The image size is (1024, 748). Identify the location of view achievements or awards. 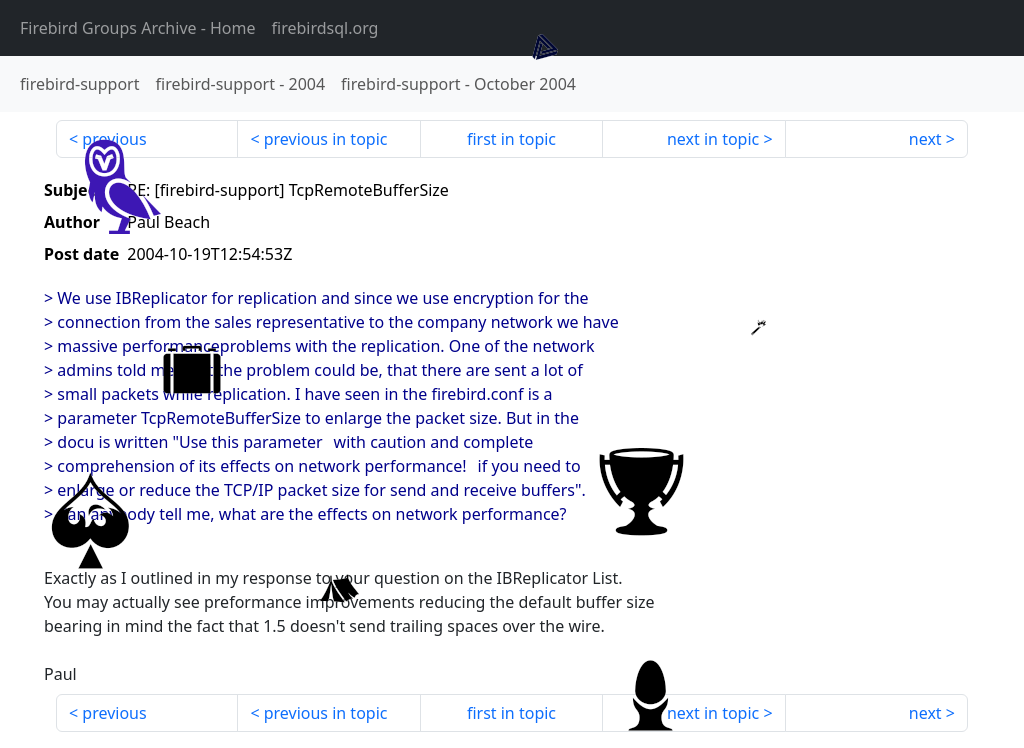
(641, 491).